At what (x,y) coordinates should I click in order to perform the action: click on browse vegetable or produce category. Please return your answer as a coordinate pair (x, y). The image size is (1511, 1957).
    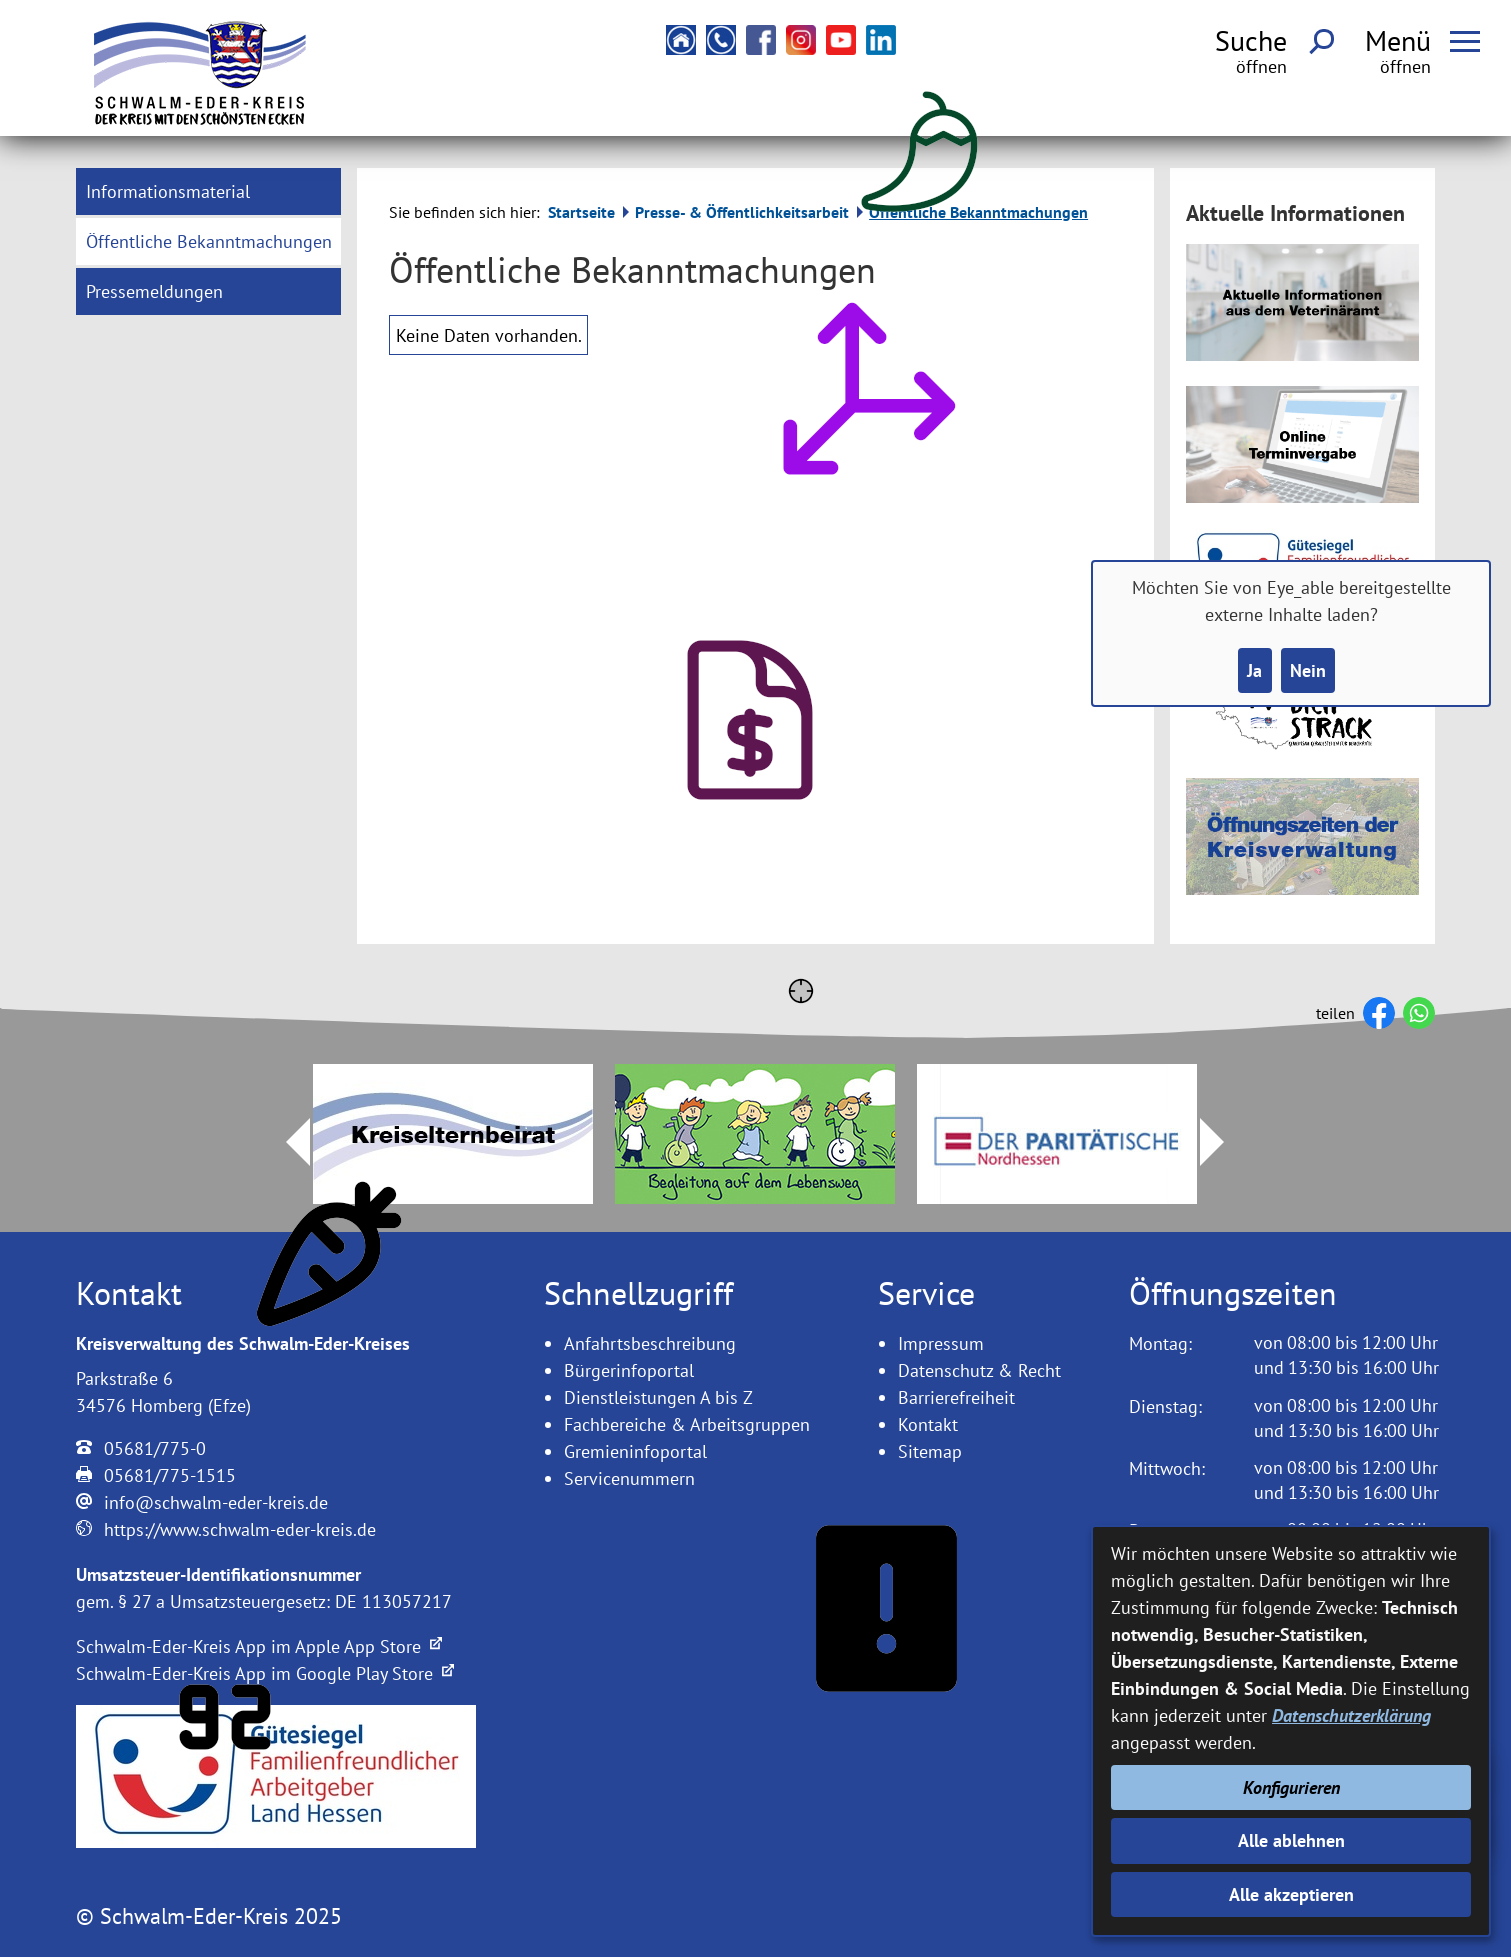
    Looking at the image, I should click on (326, 1256).